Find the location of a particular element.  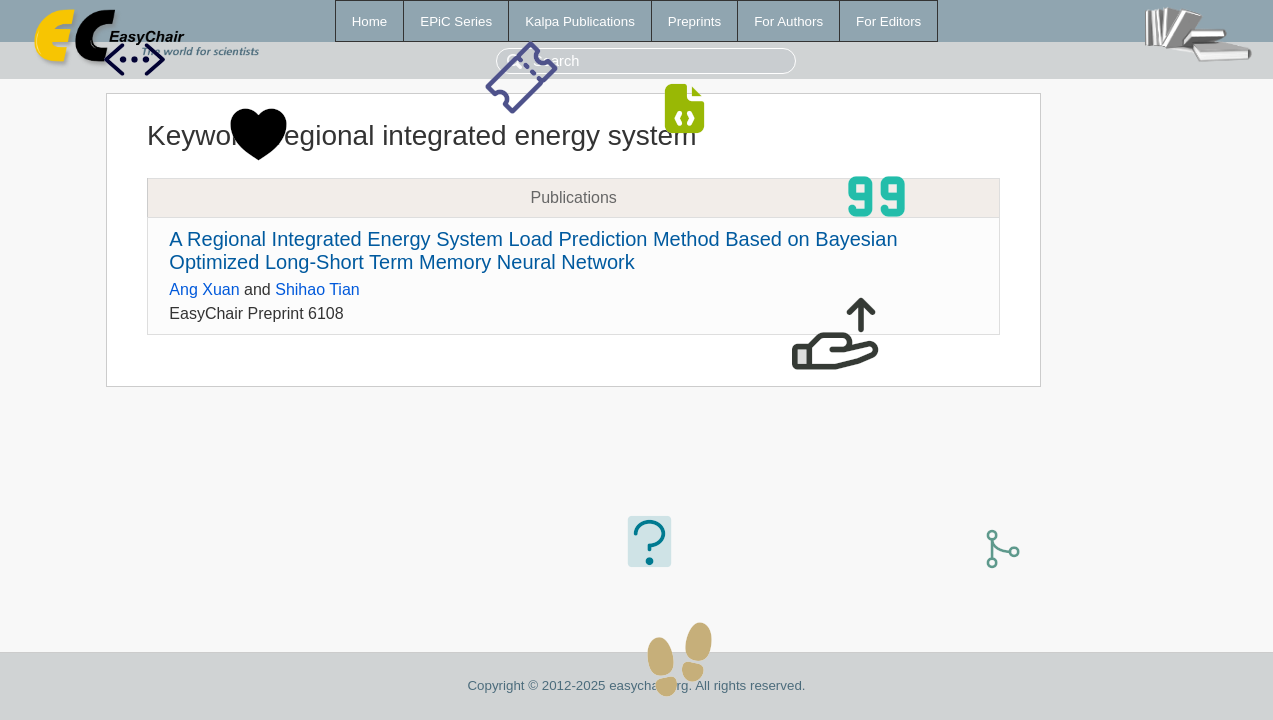

access help or support information is located at coordinates (649, 541).